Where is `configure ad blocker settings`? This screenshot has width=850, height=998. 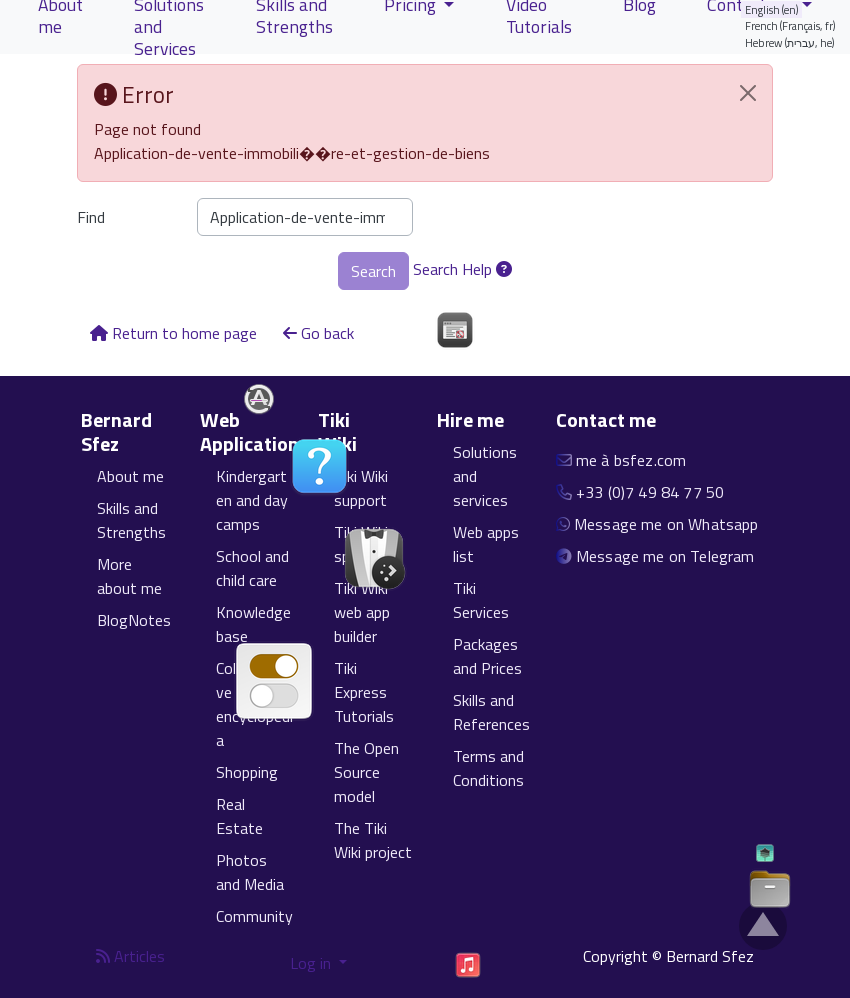
configure ad blocker settings is located at coordinates (455, 330).